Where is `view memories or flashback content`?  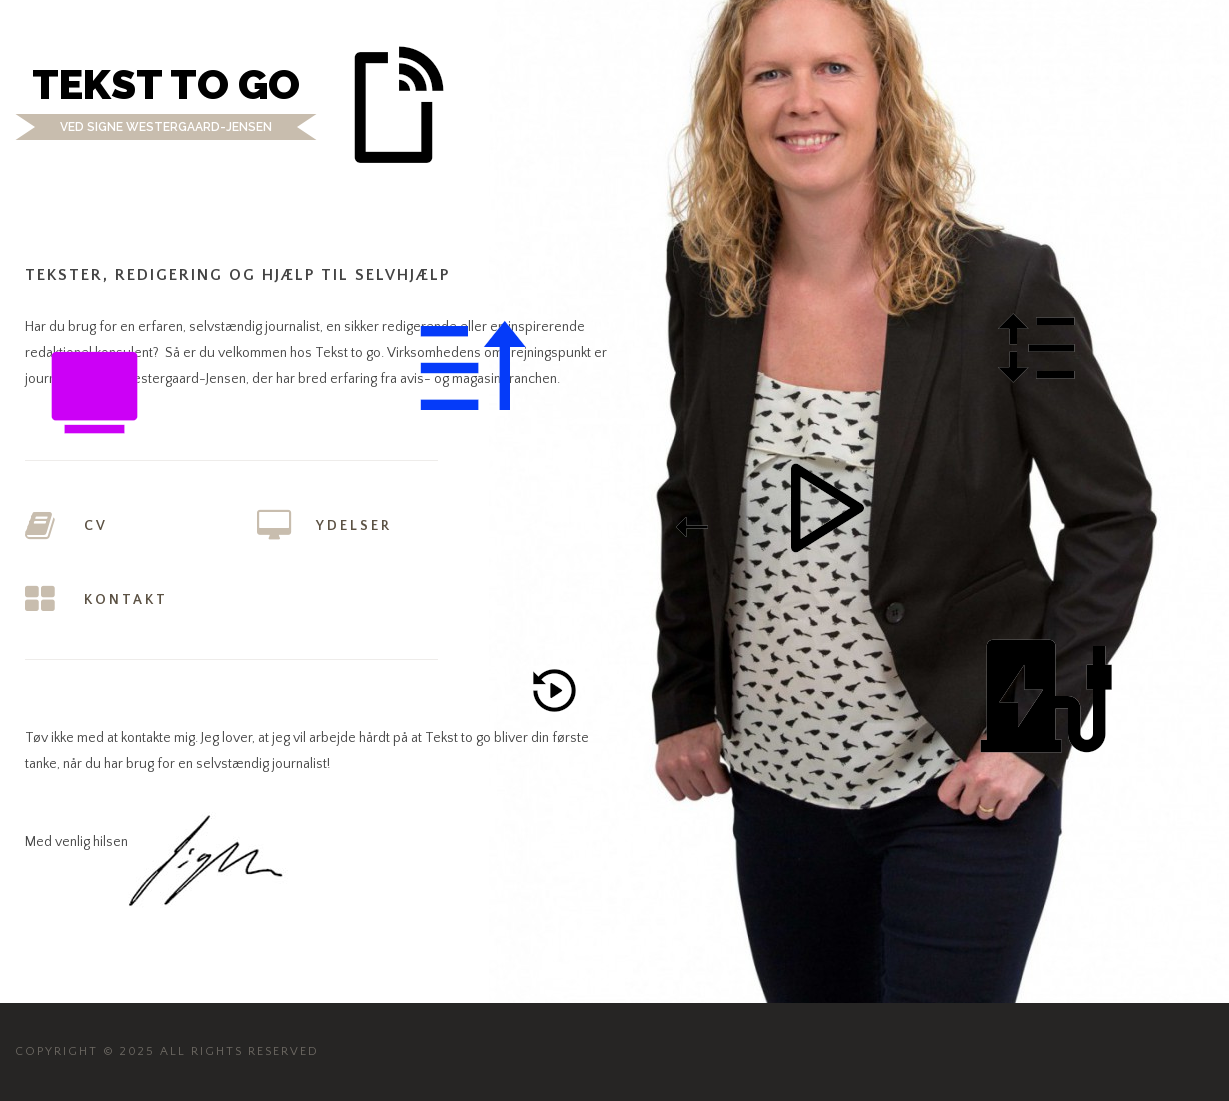 view memories or flashback content is located at coordinates (554, 690).